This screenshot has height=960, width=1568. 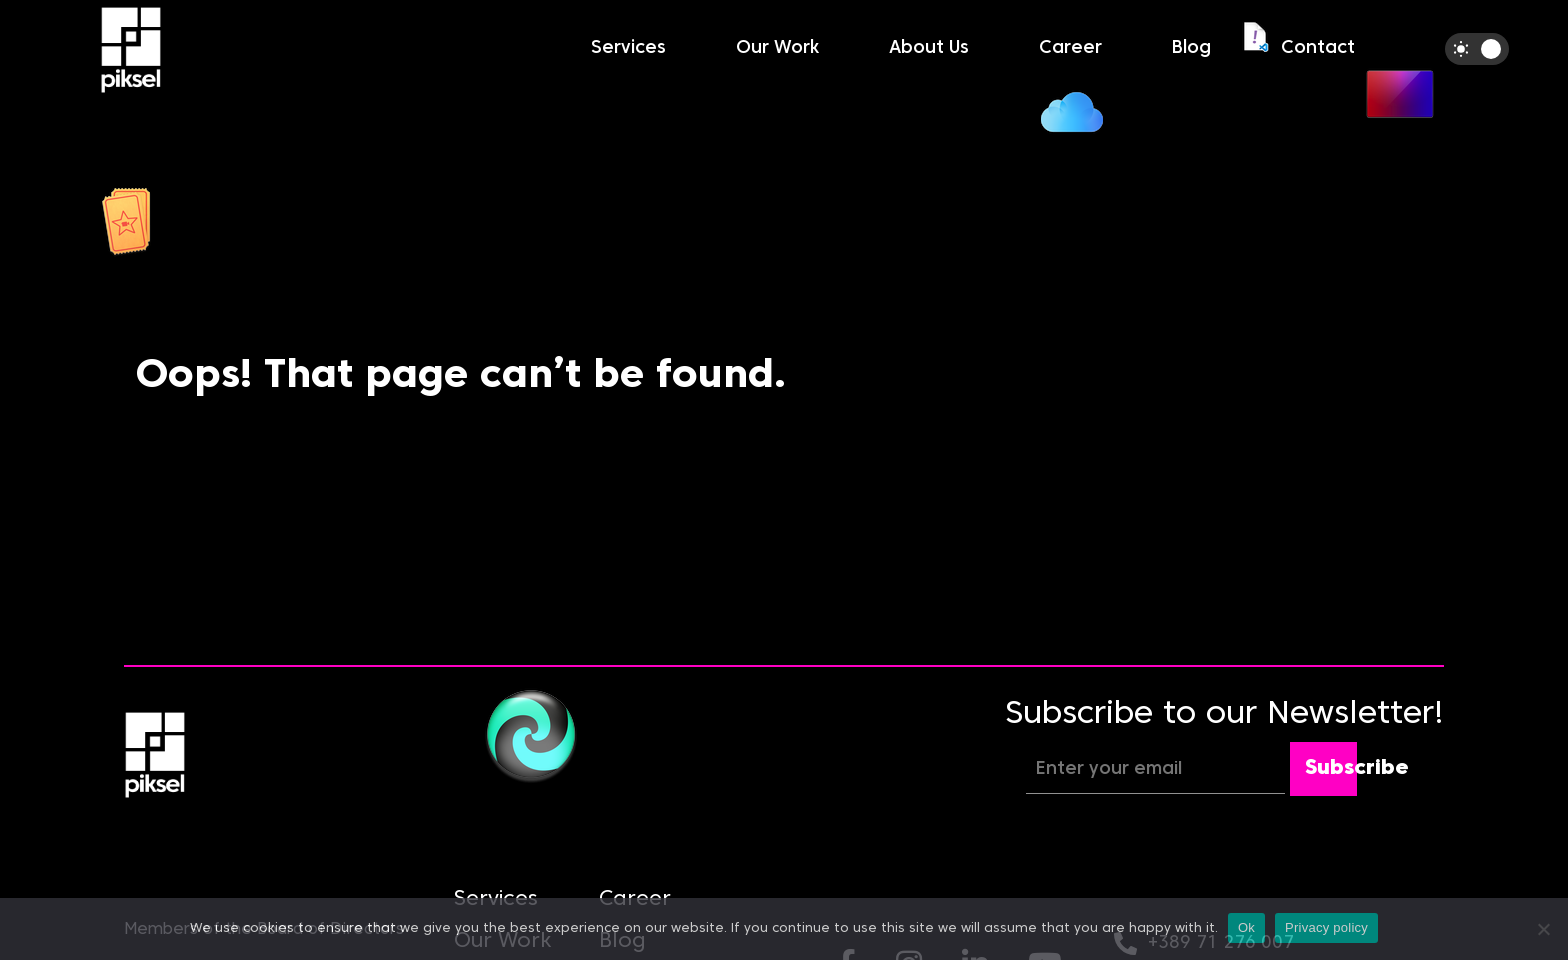 What do you see at coordinates (531, 734) in the screenshot?
I see `disk erasing or secure wipe in progress` at bounding box center [531, 734].